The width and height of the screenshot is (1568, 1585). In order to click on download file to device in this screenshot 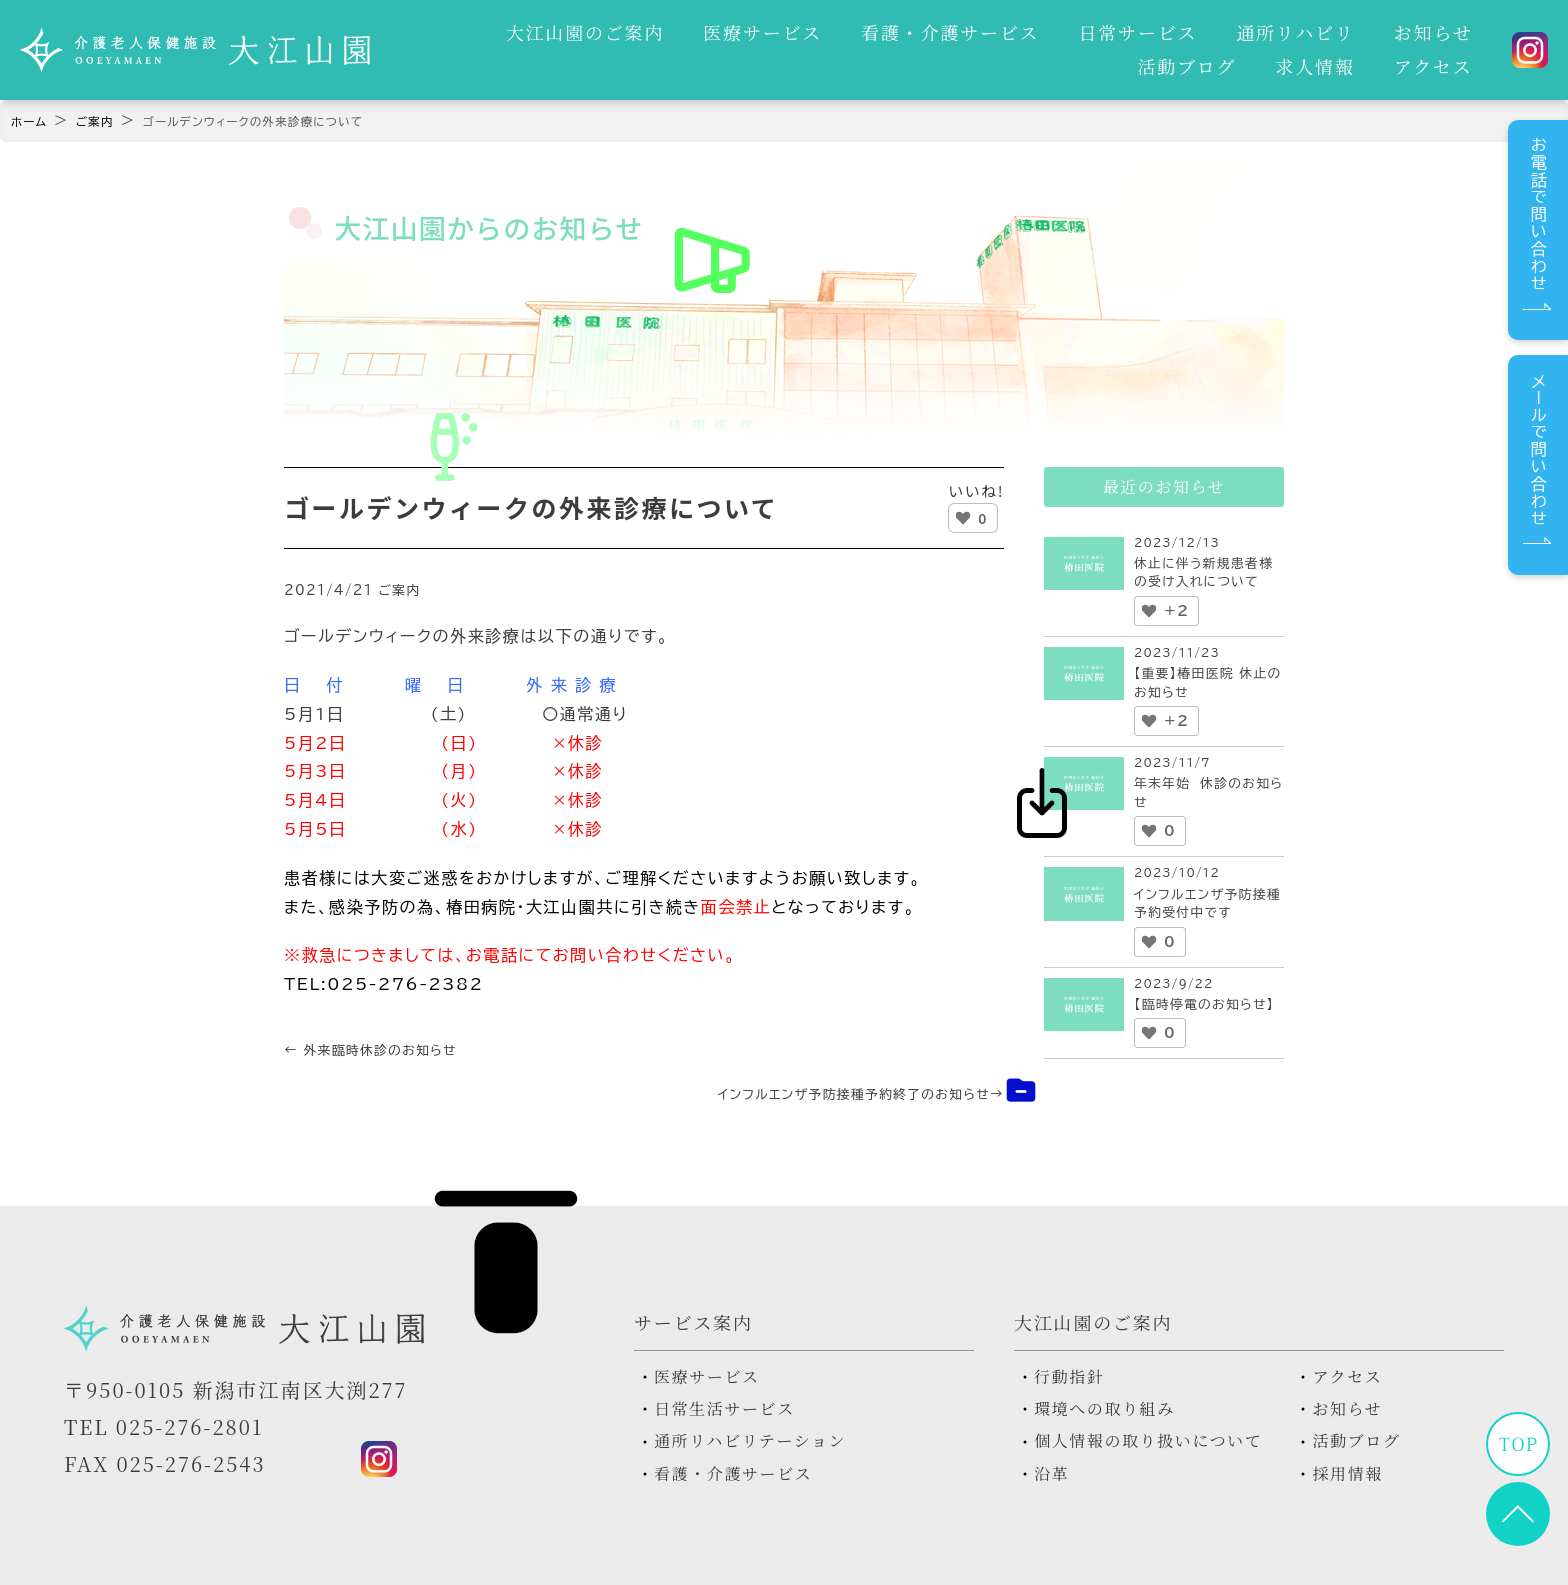, I will do `click(1042, 803)`.